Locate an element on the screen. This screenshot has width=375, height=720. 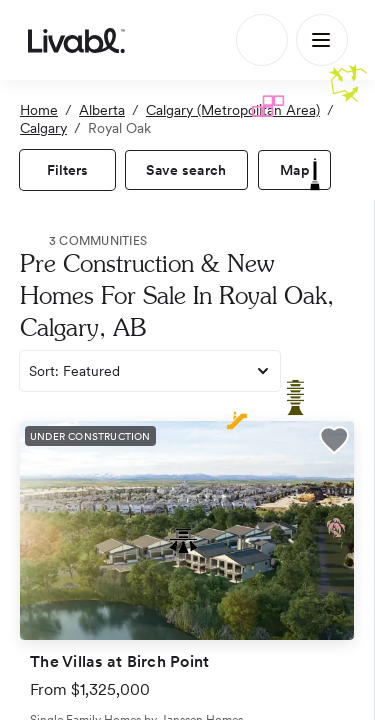
access ancient Egyptian themed content or artifacts is located at coordinates (295, 397).